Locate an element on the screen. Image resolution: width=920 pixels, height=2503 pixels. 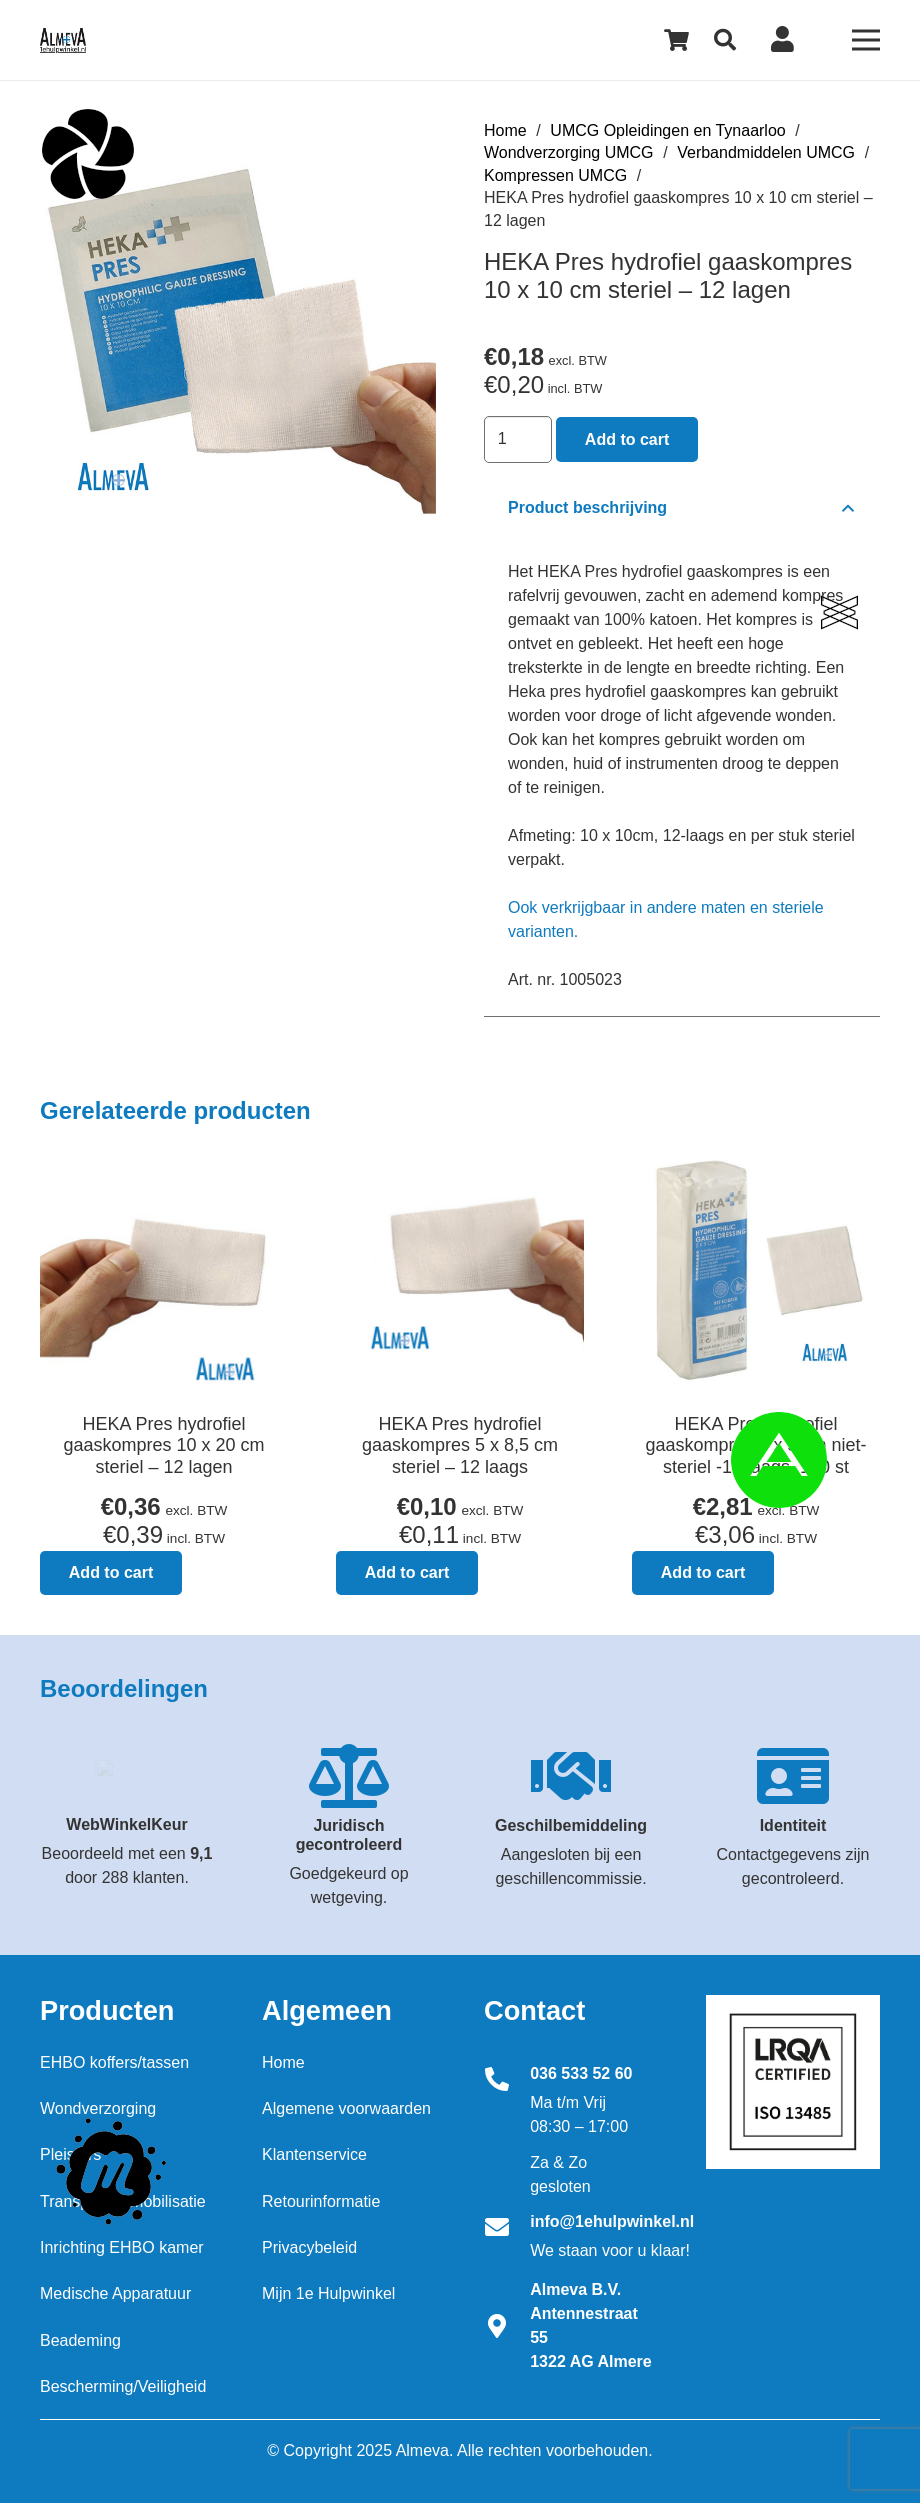
posit brand logo is located at coordinates (839, 612).